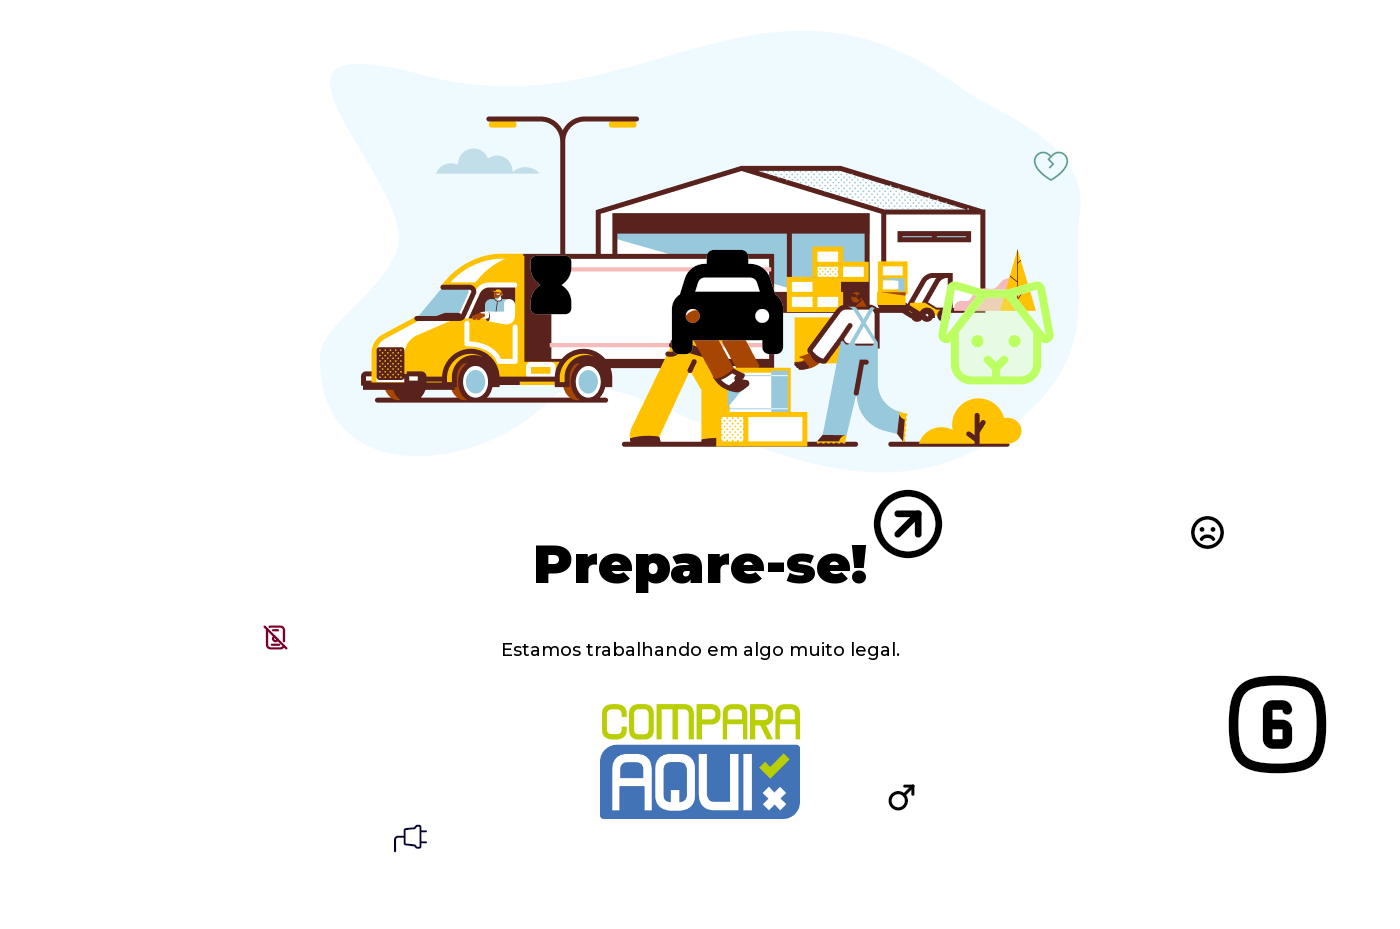  What do you see at coordinates (727, 305) in the screenshot?
I see `request a taxi or cab ride` at bounding box center [727, 305].